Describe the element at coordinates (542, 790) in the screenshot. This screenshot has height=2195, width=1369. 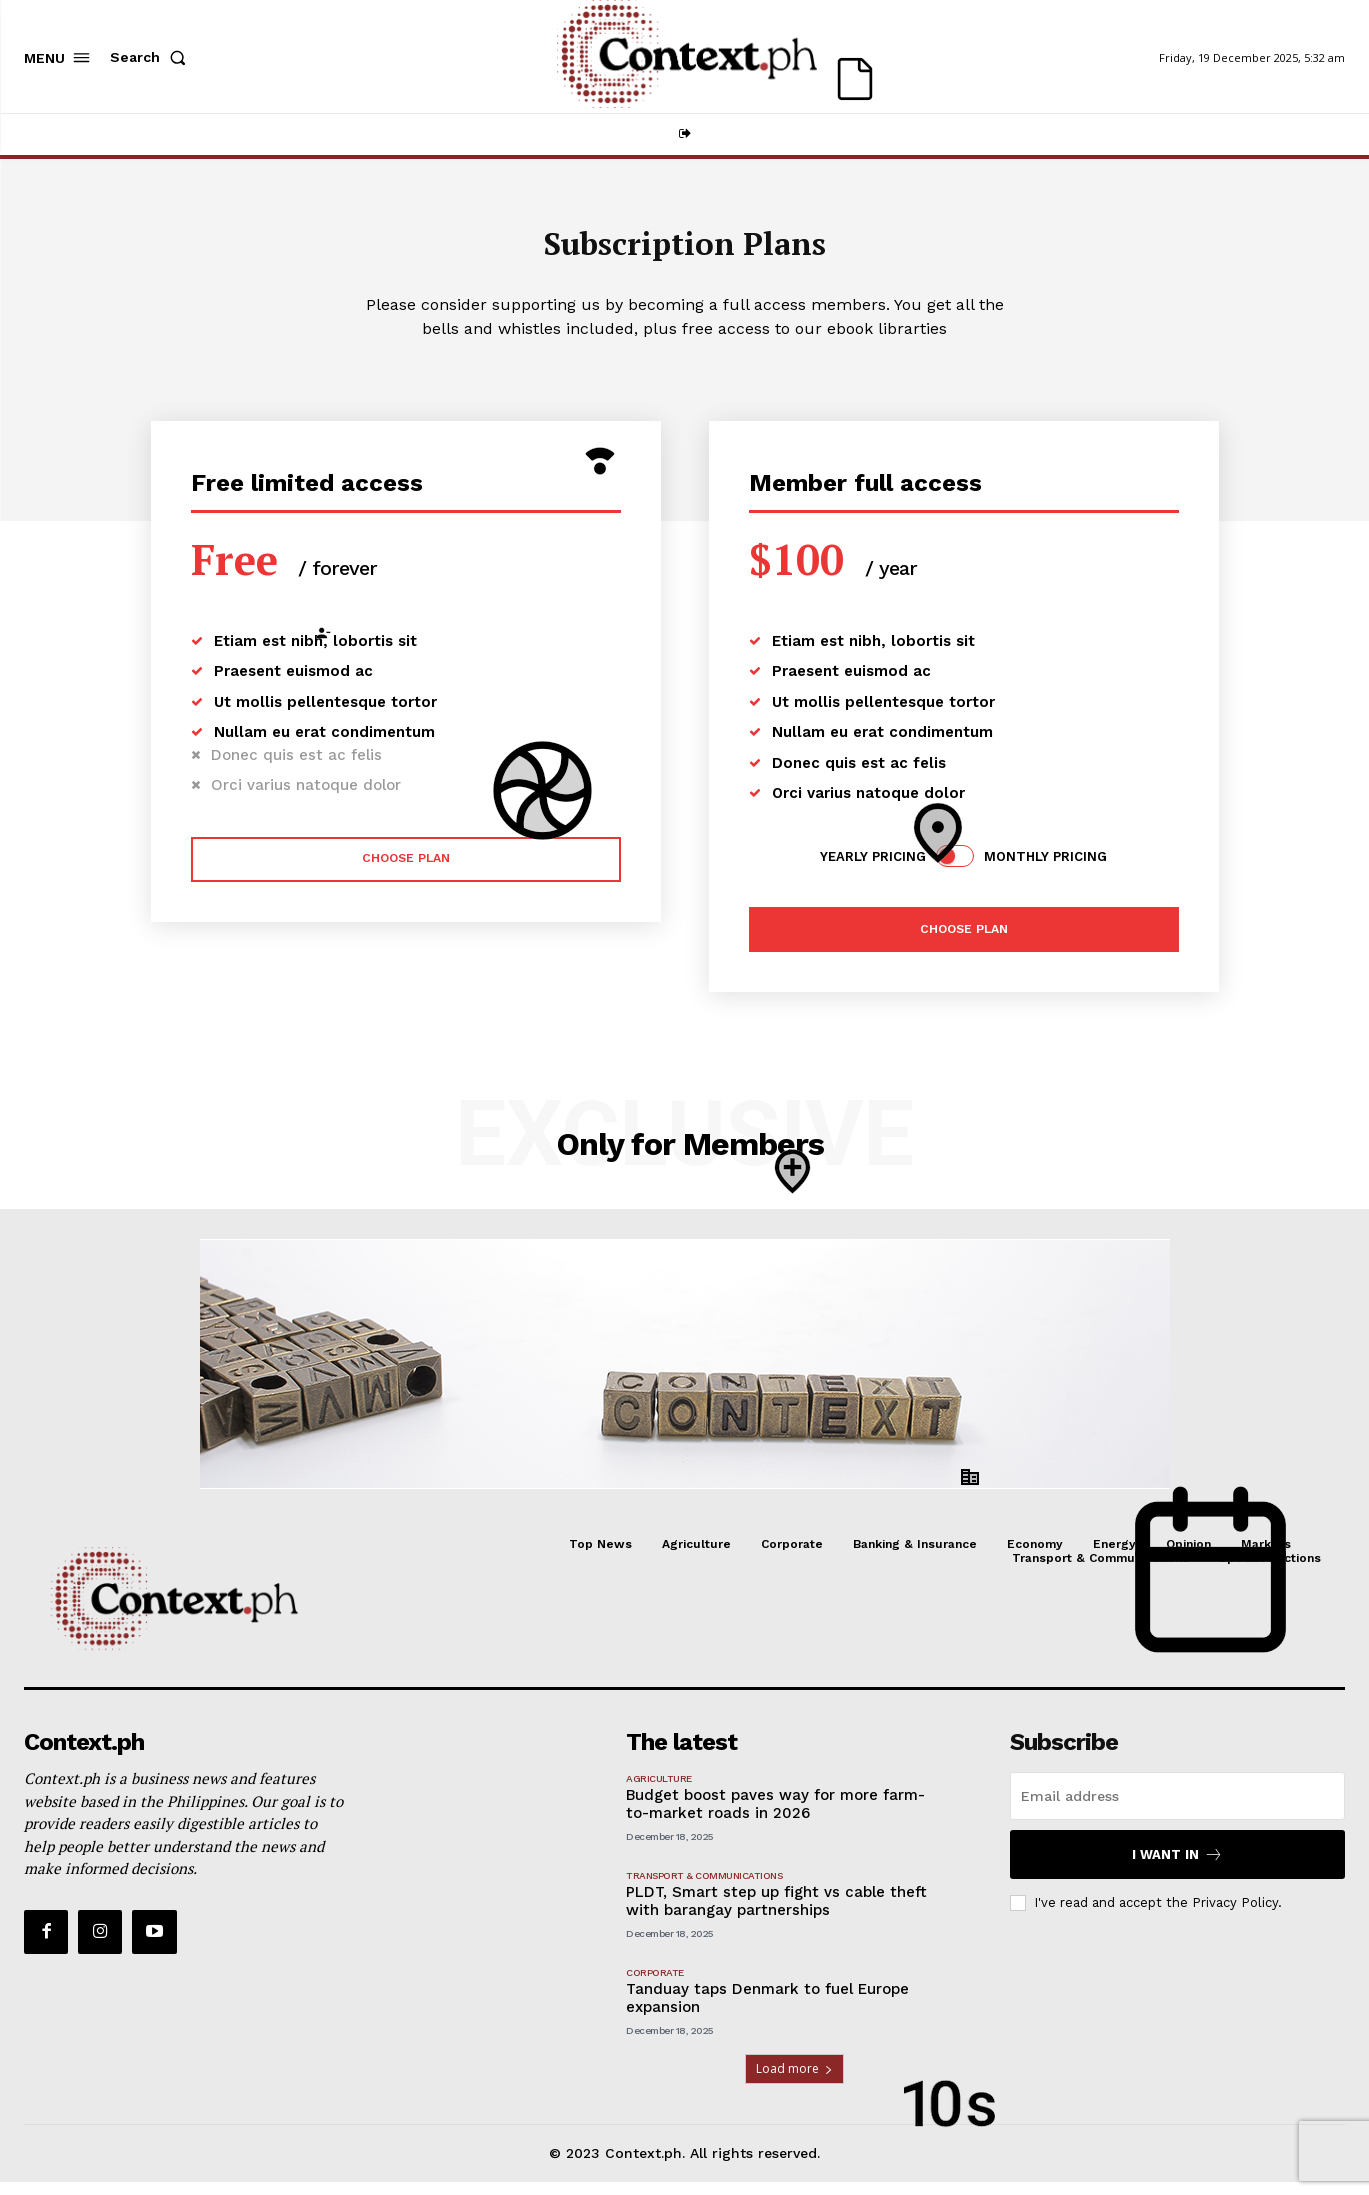
I see `loading content in progress` at that location.